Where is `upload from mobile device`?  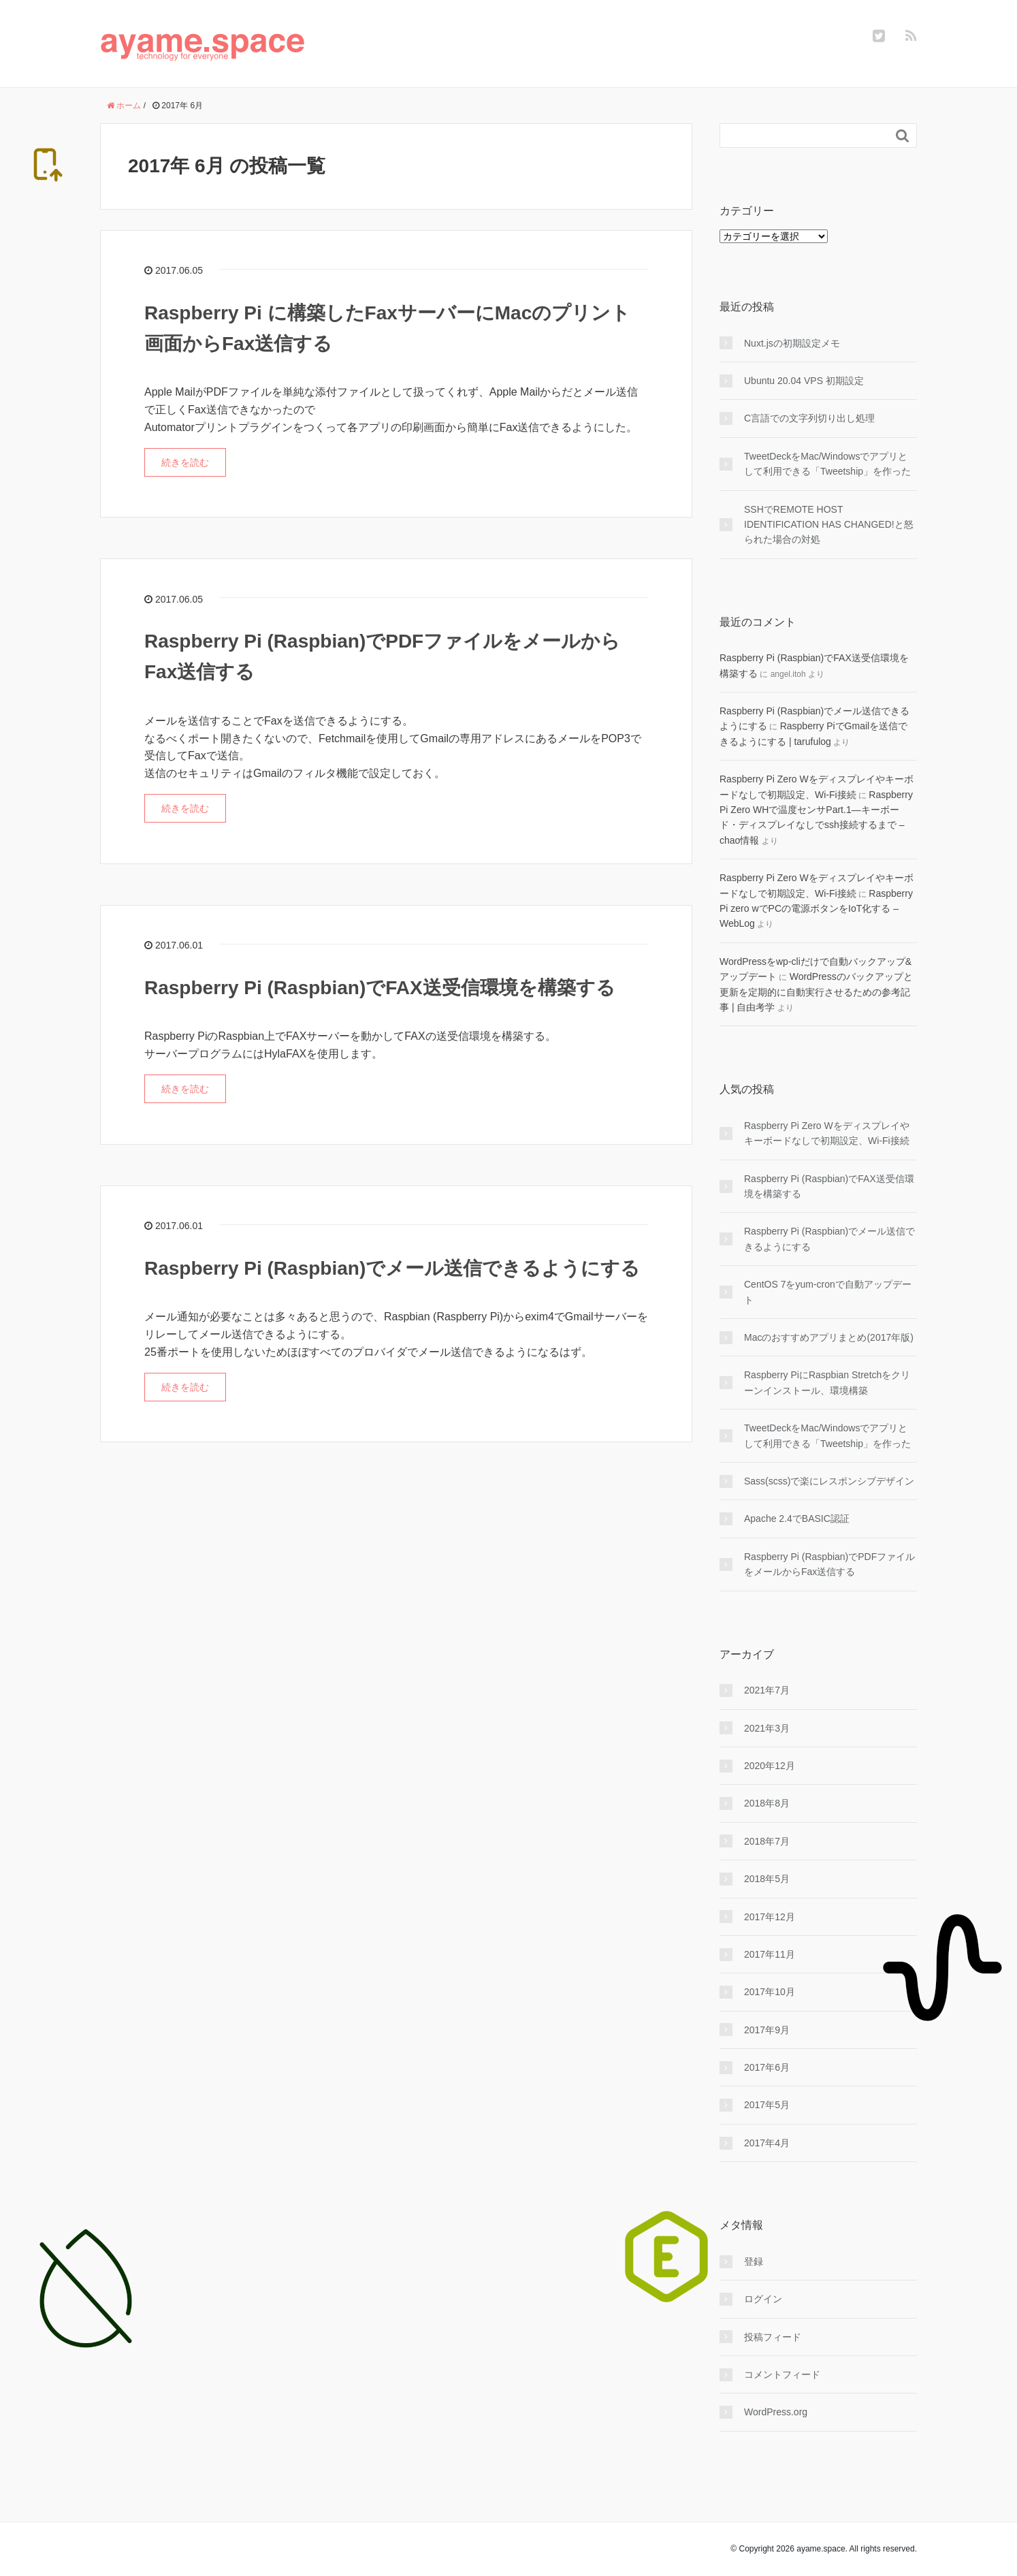 upload from mobile device is located at coordinates (45, 164).